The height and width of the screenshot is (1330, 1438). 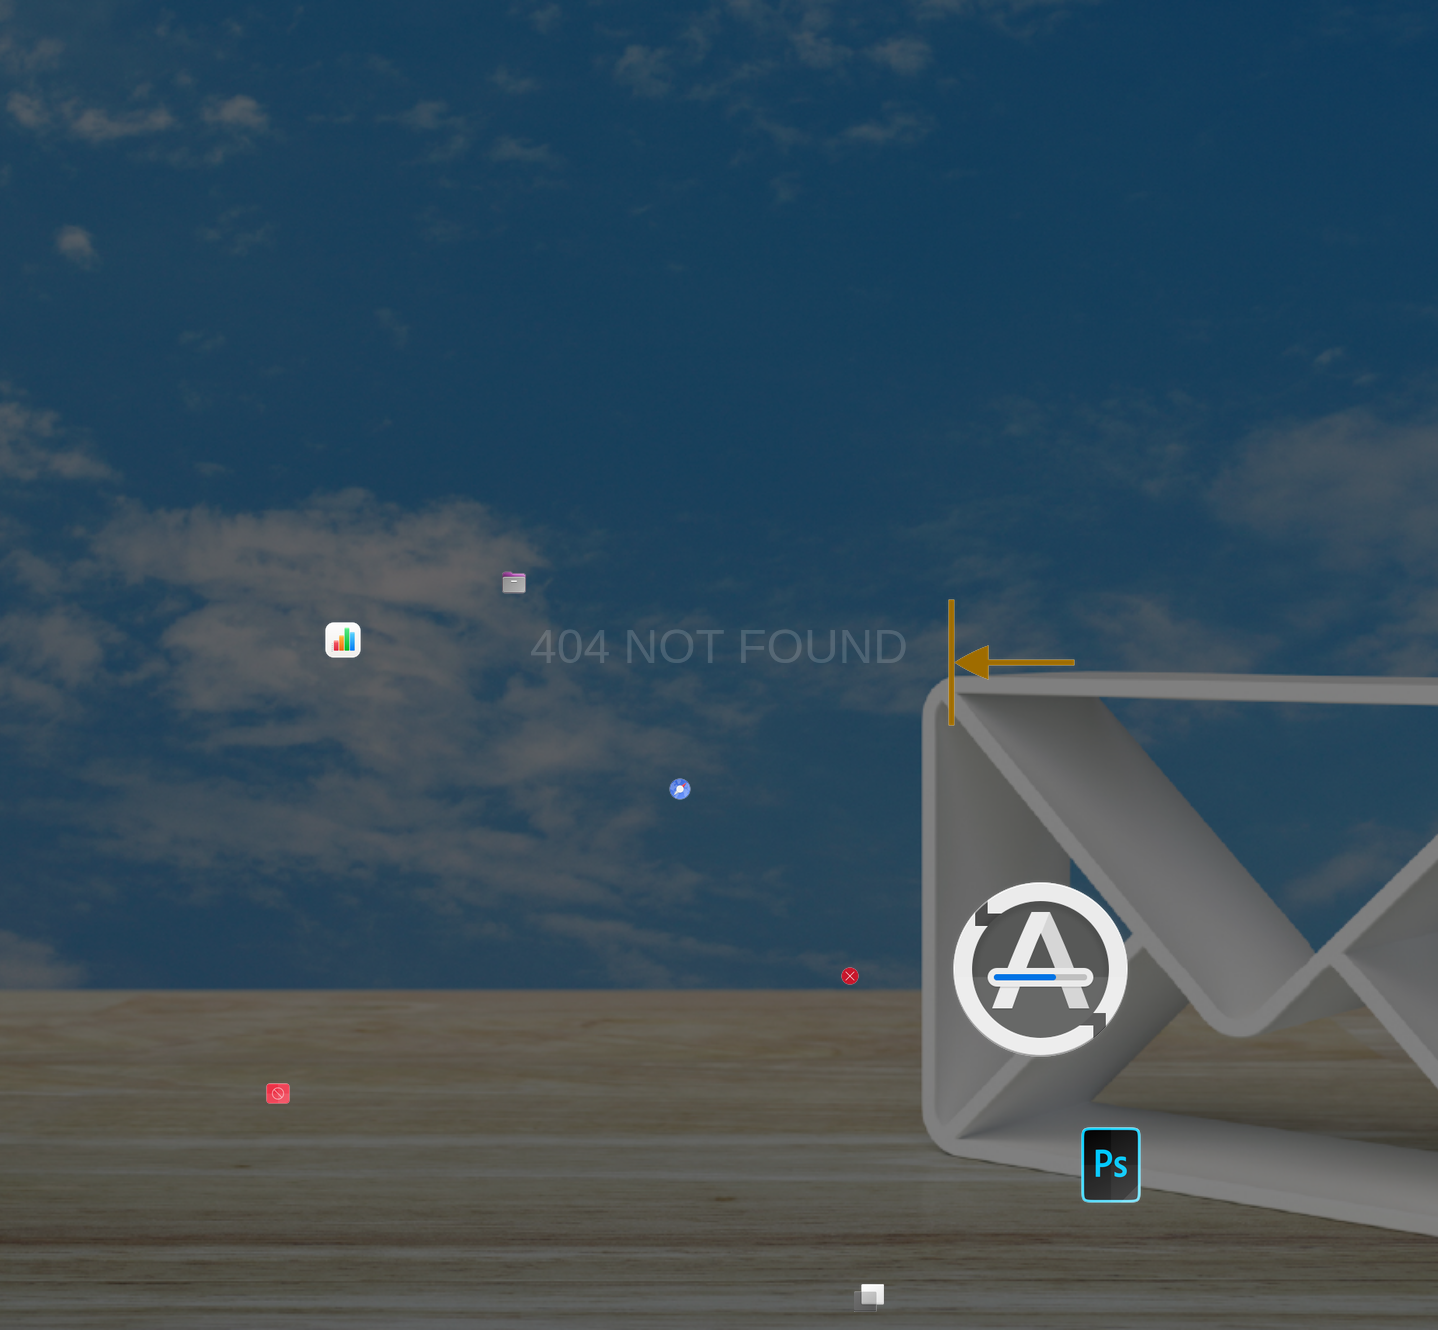 I want to click on open task view to see all open windows, so click(x=869, y=1298).